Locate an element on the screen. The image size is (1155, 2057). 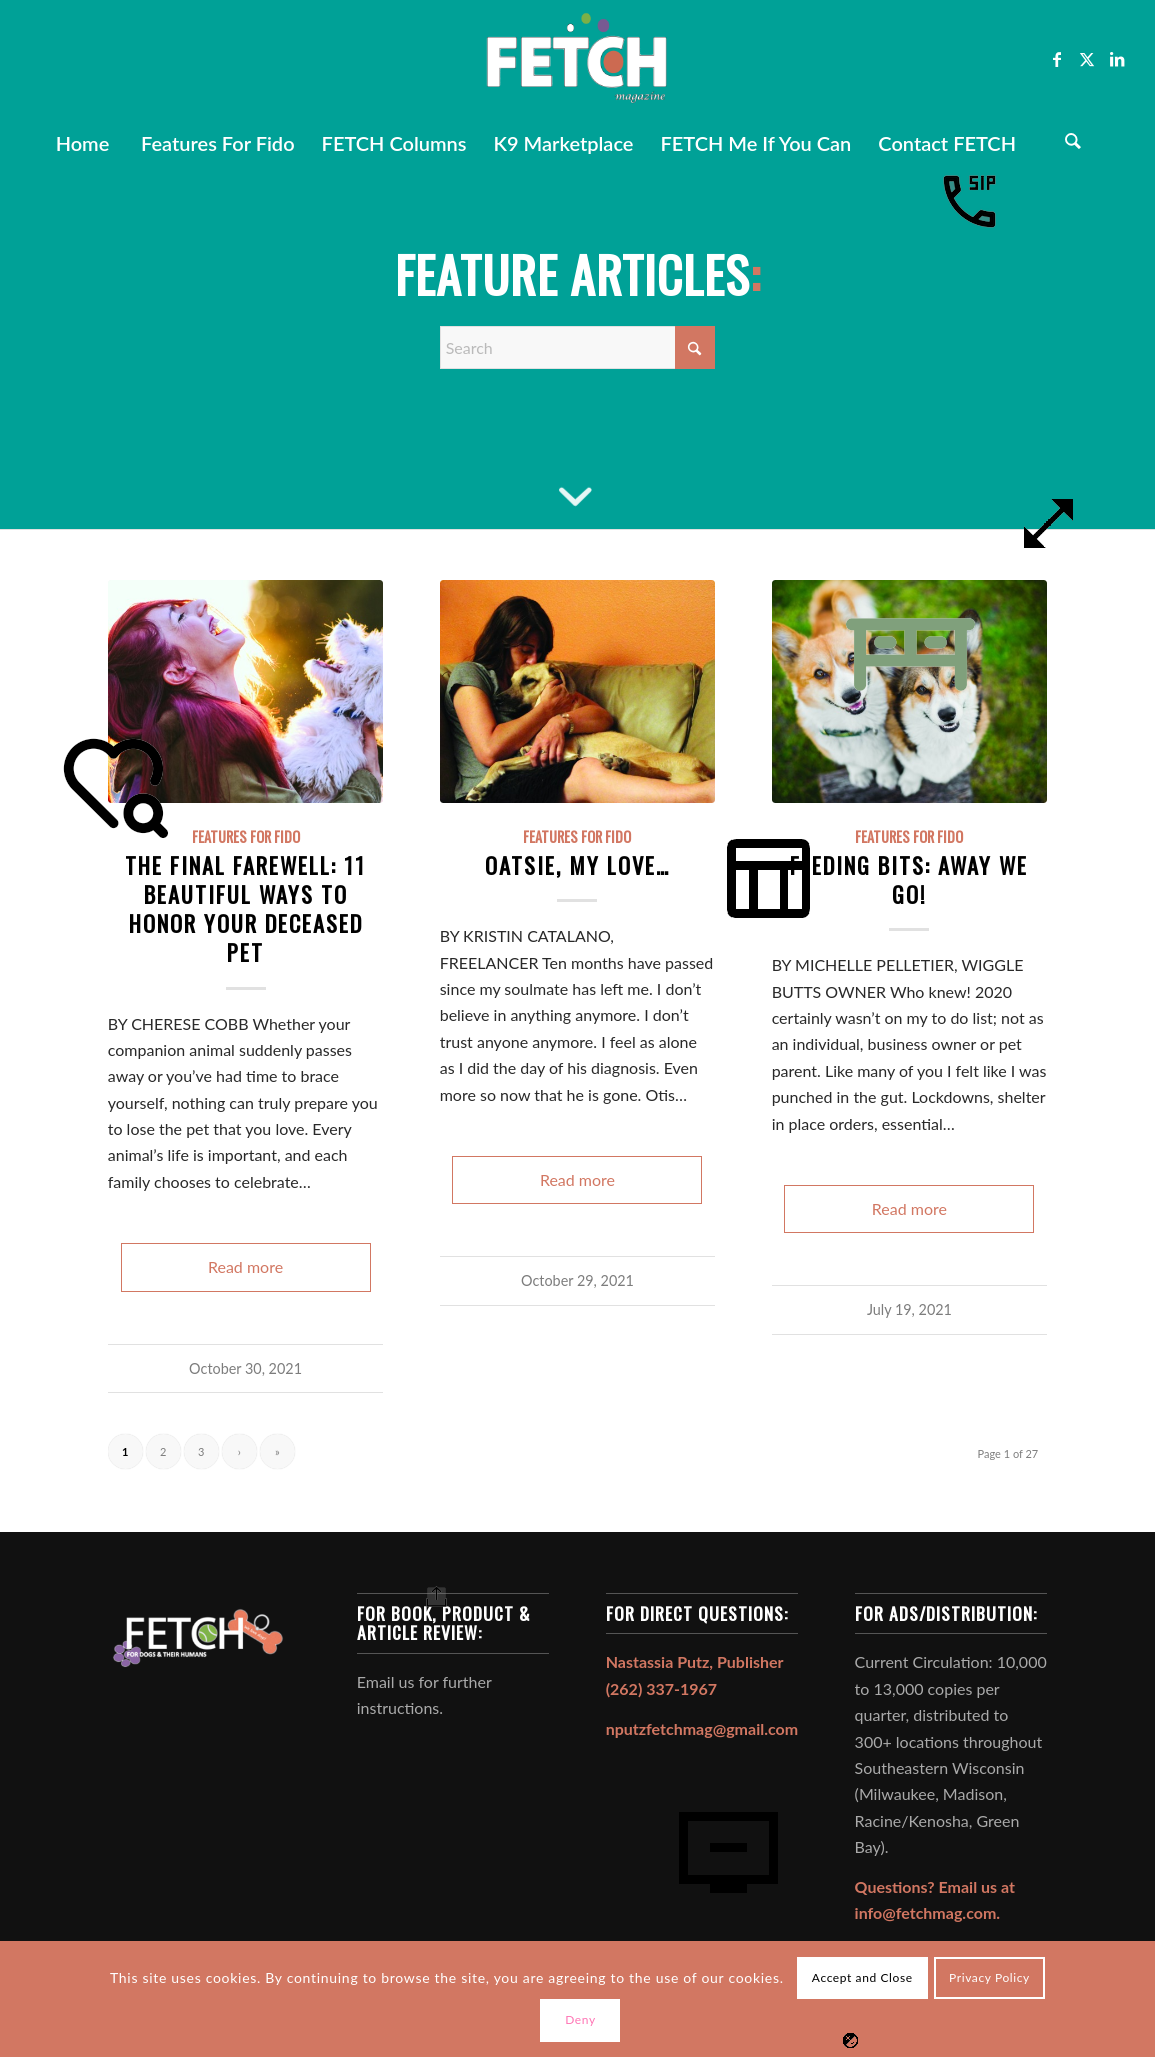
expand to full screen is located at coordinates (1048, 523).